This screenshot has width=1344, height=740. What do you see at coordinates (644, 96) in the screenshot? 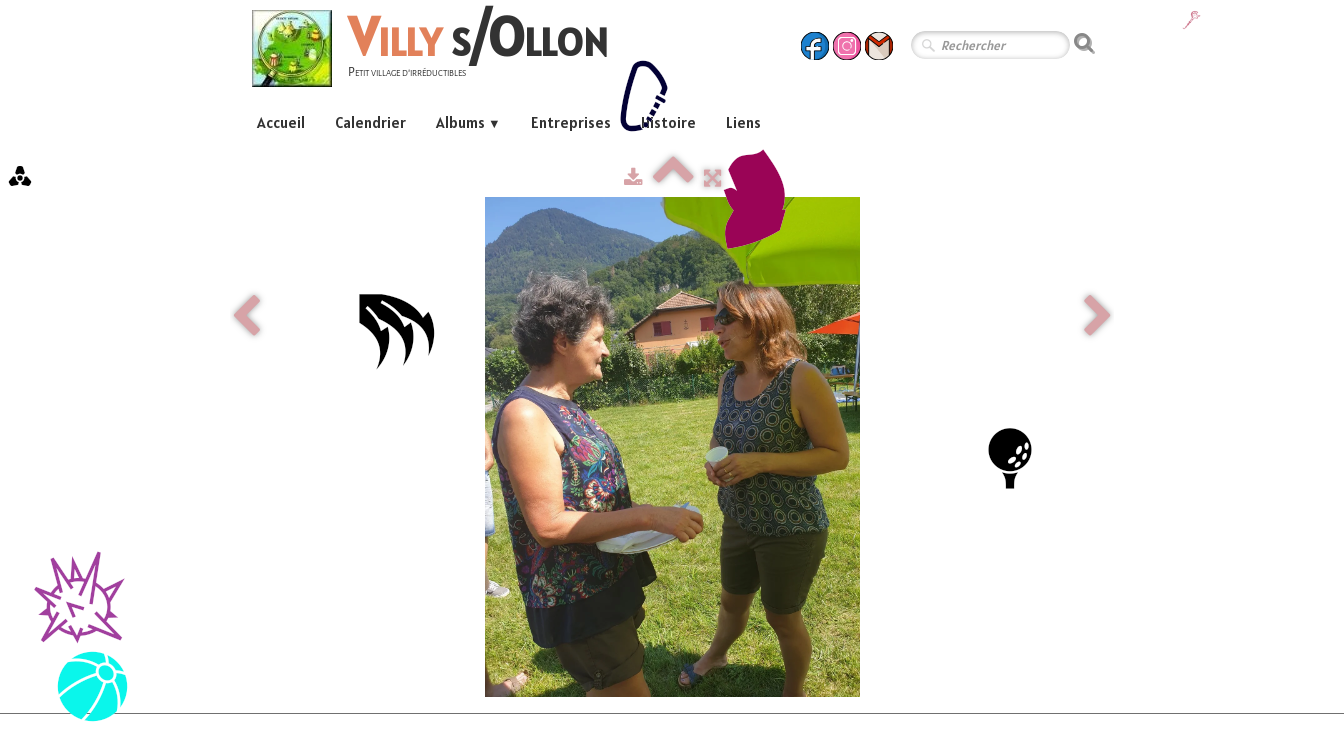
I see `climbing or outdoor gear category` at bounding box center [644, 96].